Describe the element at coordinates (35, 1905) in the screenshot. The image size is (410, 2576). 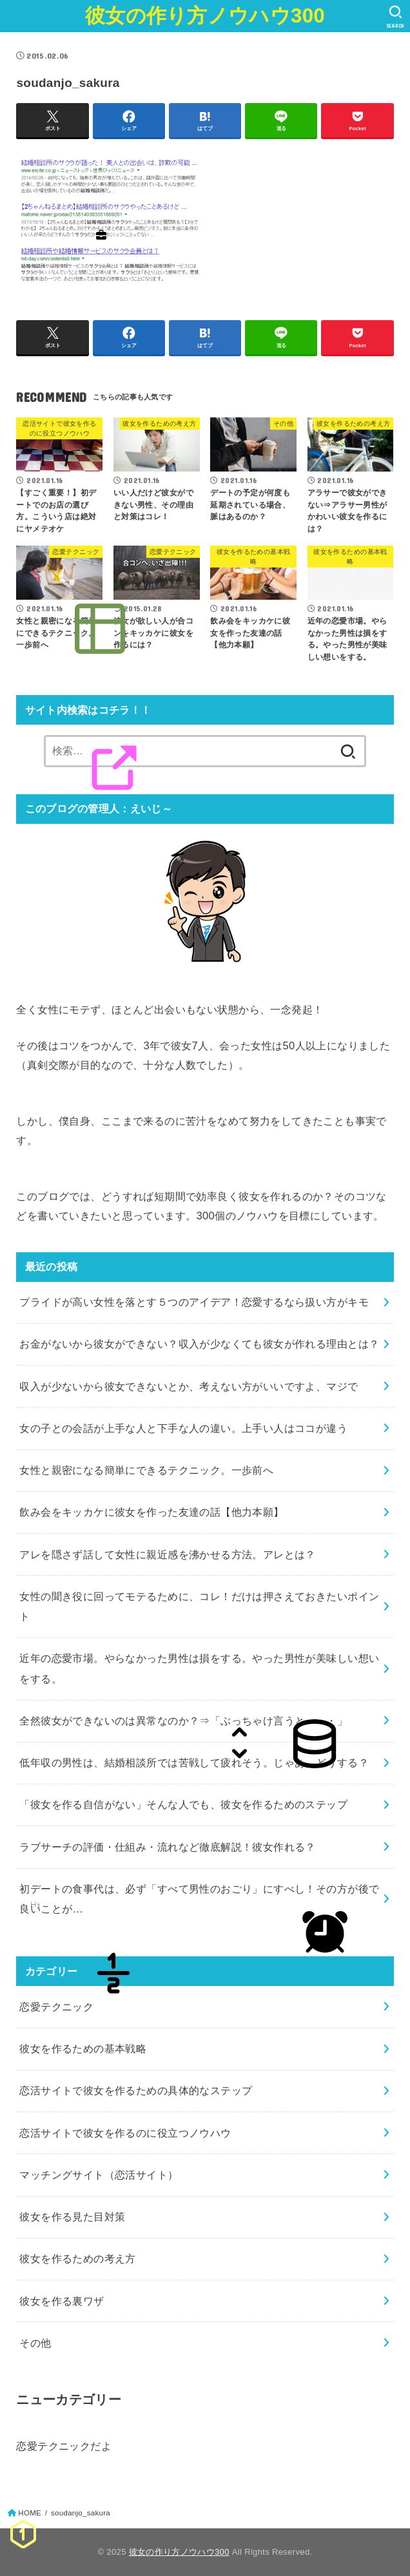
I see `format text as heading level 3` at that location.